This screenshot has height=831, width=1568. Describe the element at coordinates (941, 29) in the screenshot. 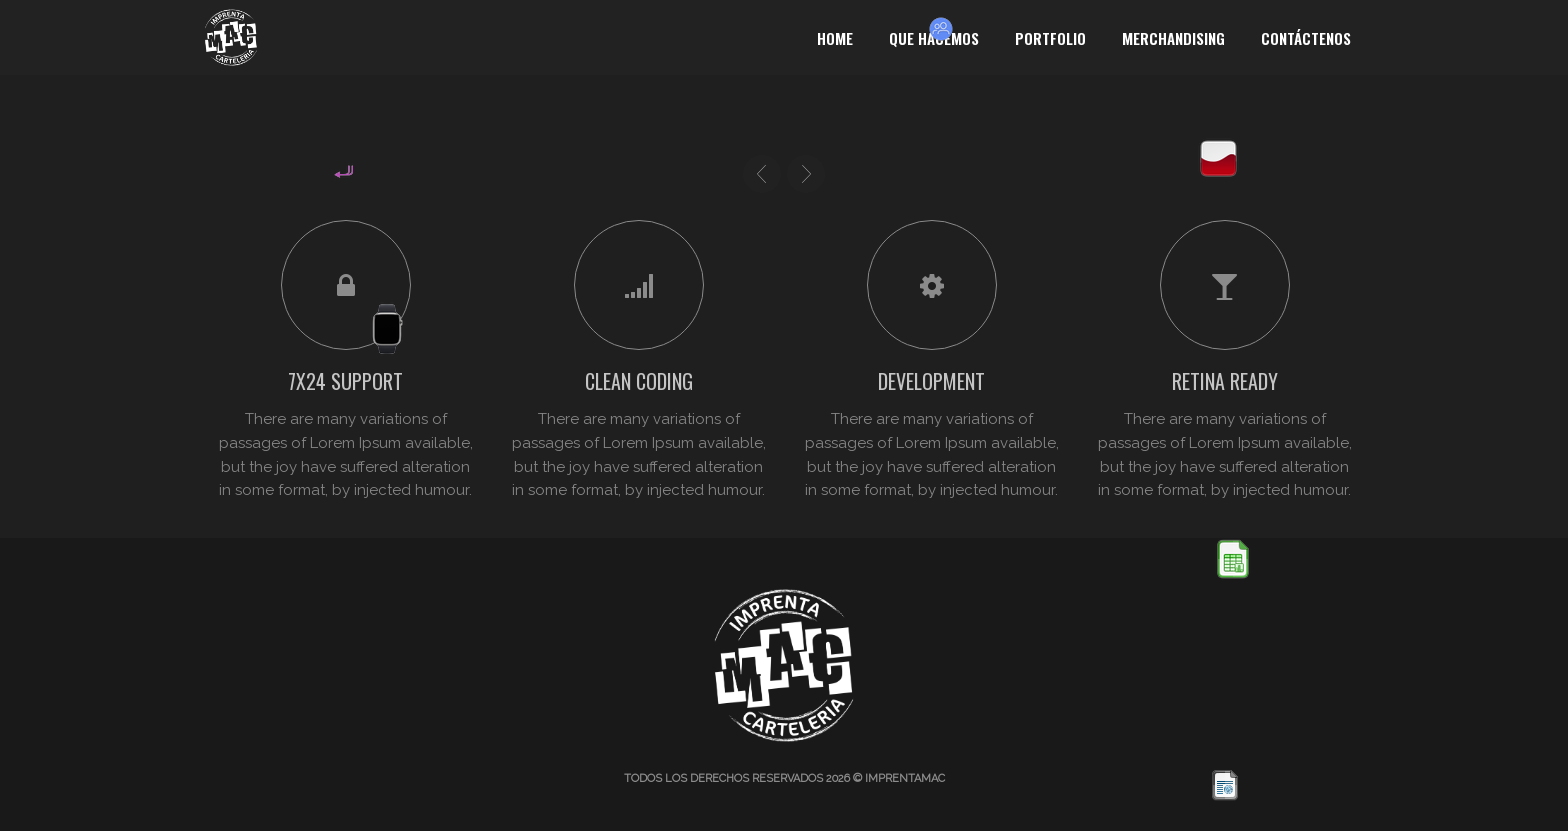

I see `switch between user accounts` at that location.